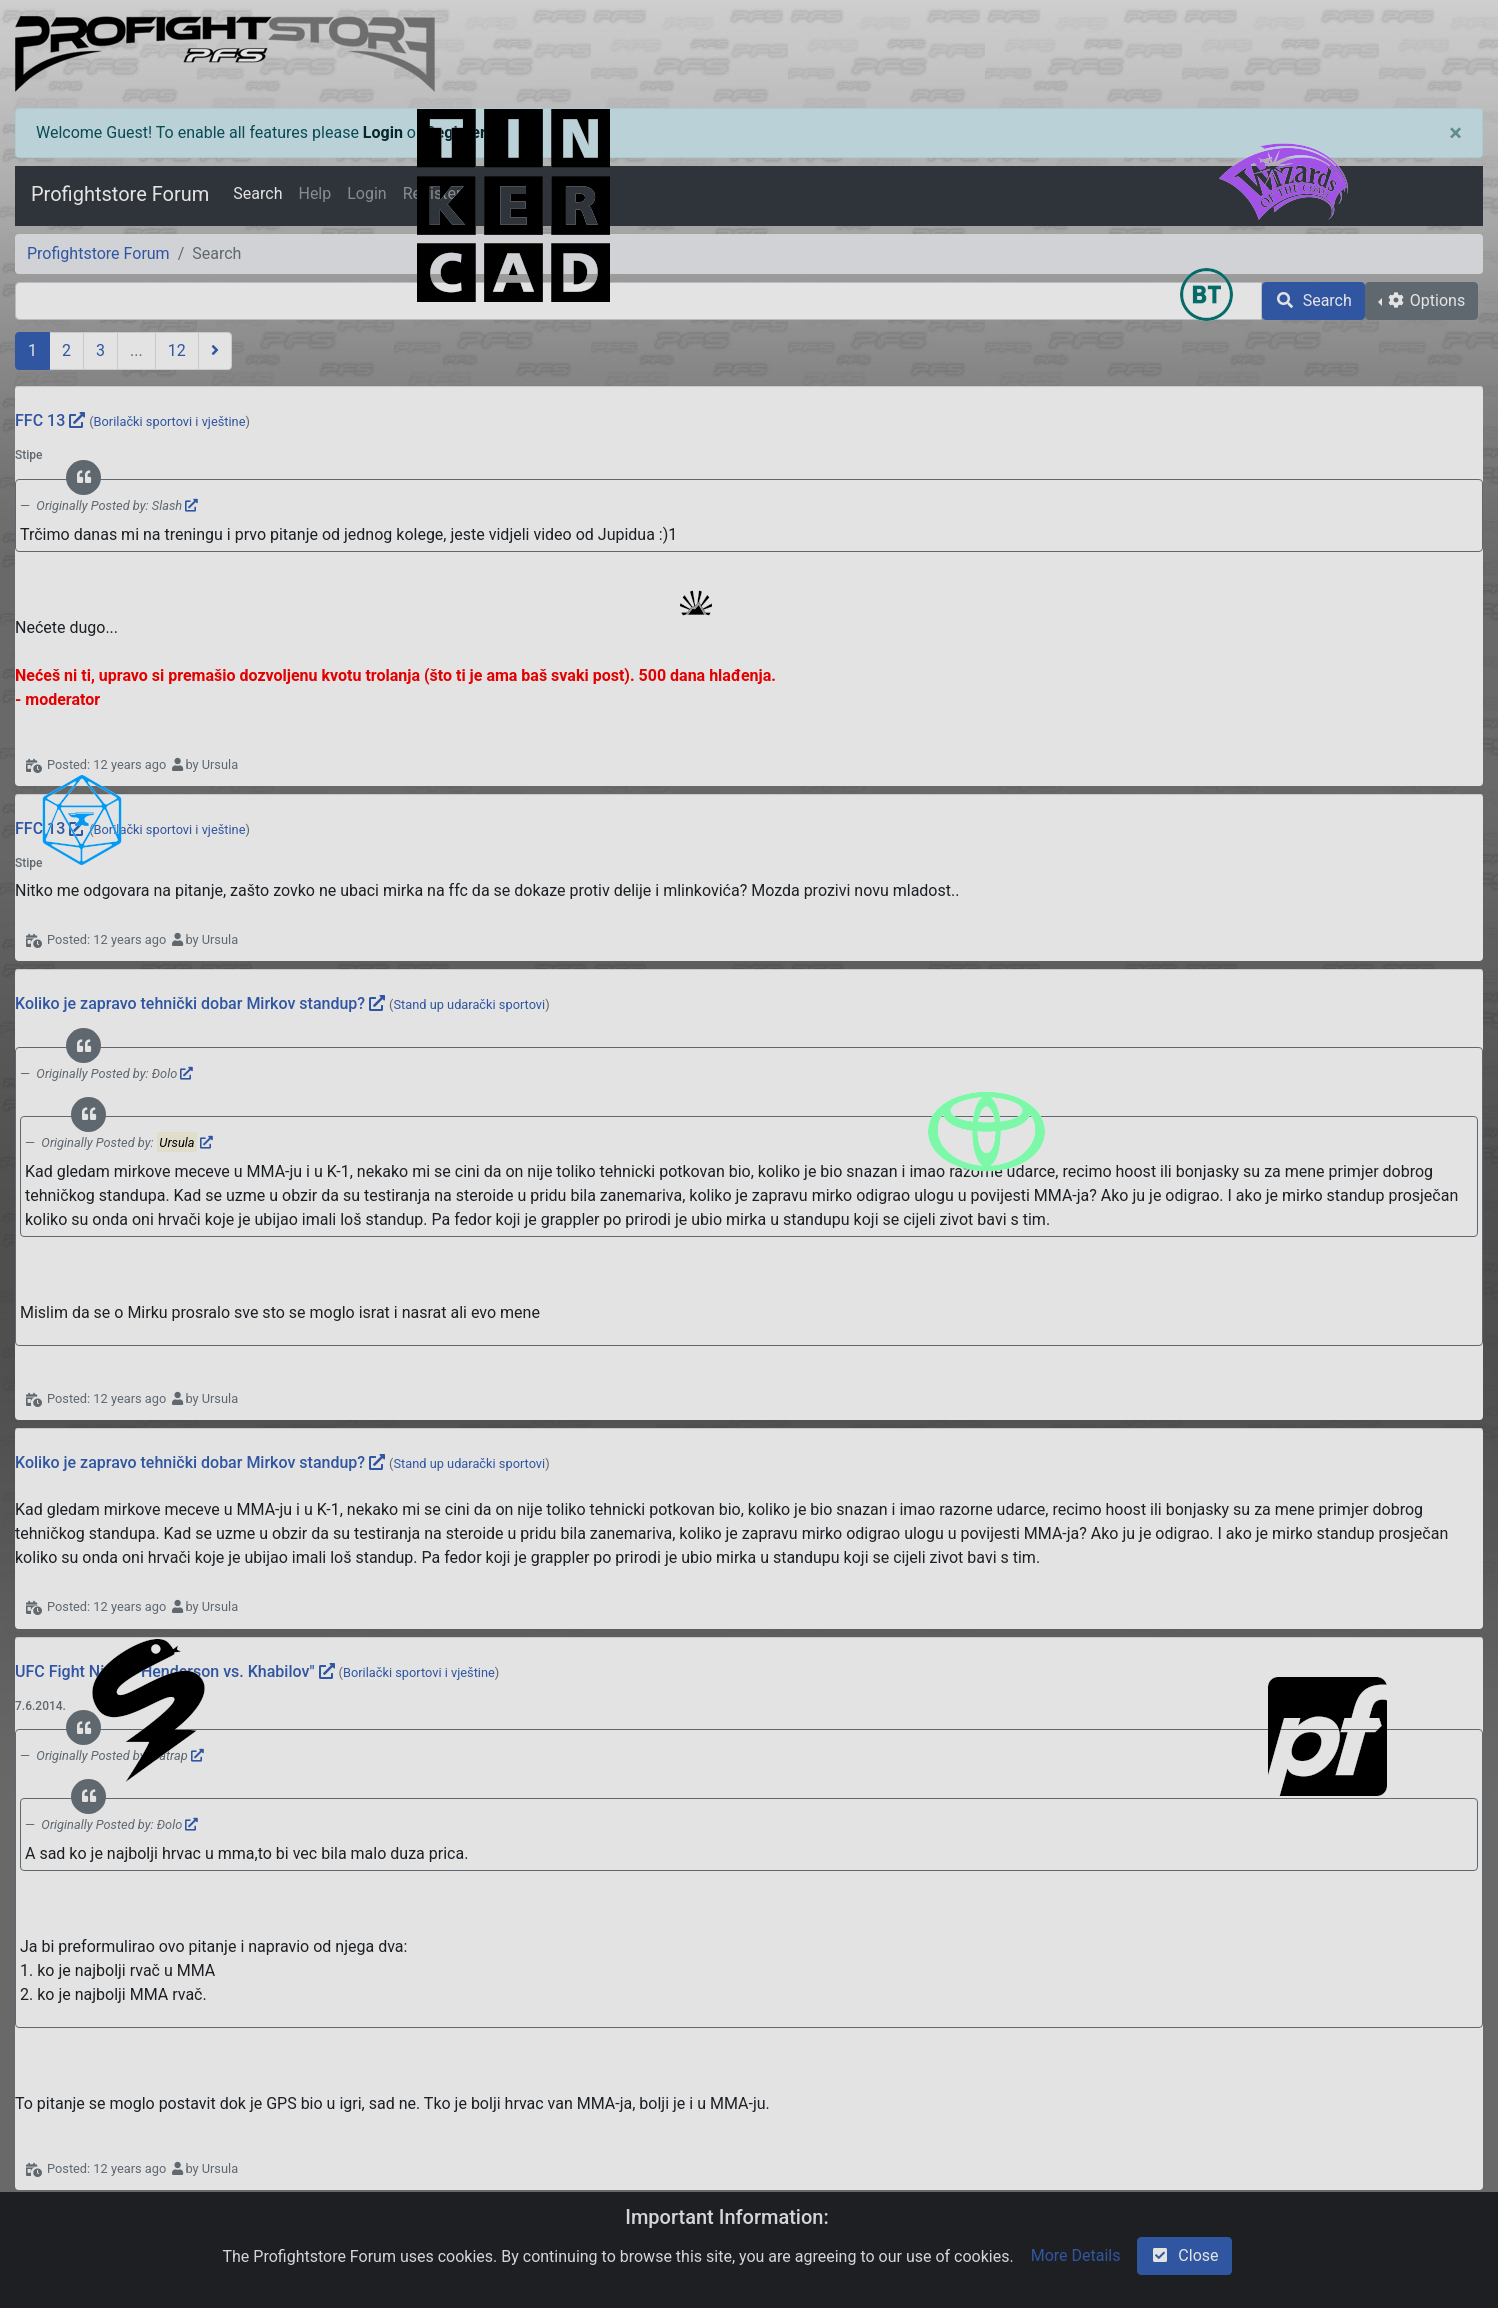 The height and width of the screenshot is (2308, 1498). I want to click on Toyota brand logo, so click(986, 1131).